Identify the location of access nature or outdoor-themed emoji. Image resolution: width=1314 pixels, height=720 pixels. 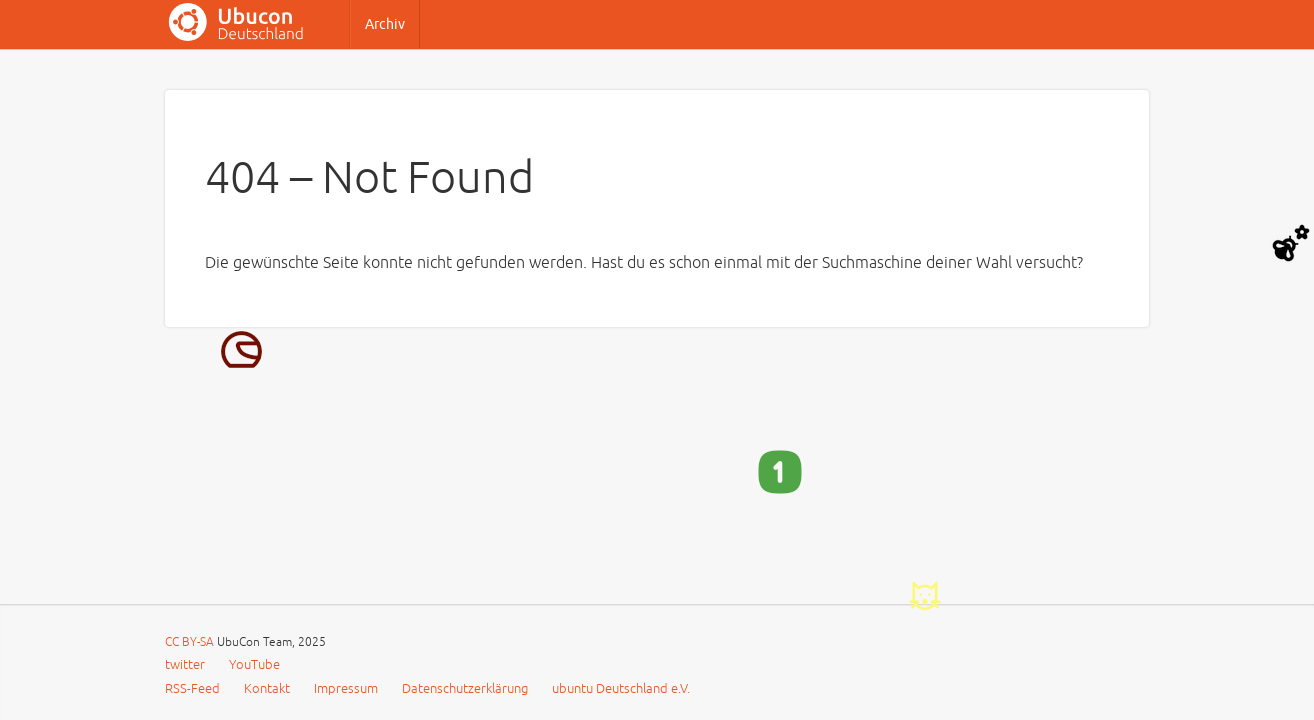
(1291, 243).